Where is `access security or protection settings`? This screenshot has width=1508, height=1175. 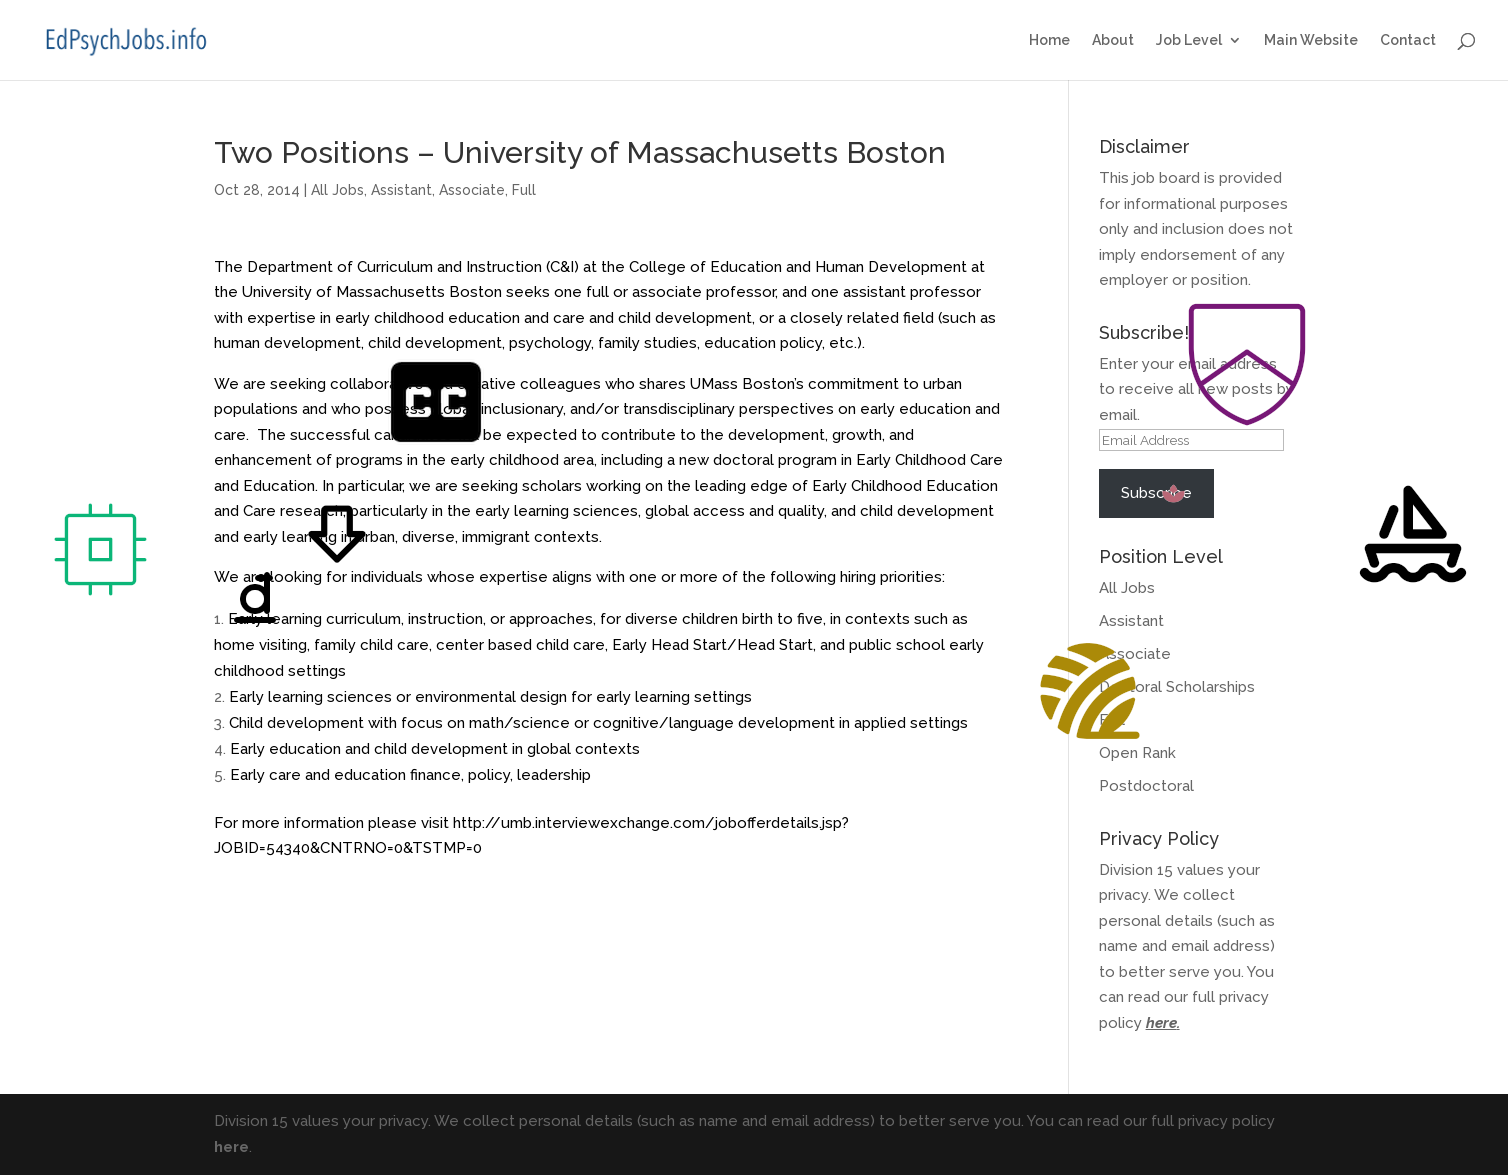 access security or protection settings is located at coordinates (1247, 357).